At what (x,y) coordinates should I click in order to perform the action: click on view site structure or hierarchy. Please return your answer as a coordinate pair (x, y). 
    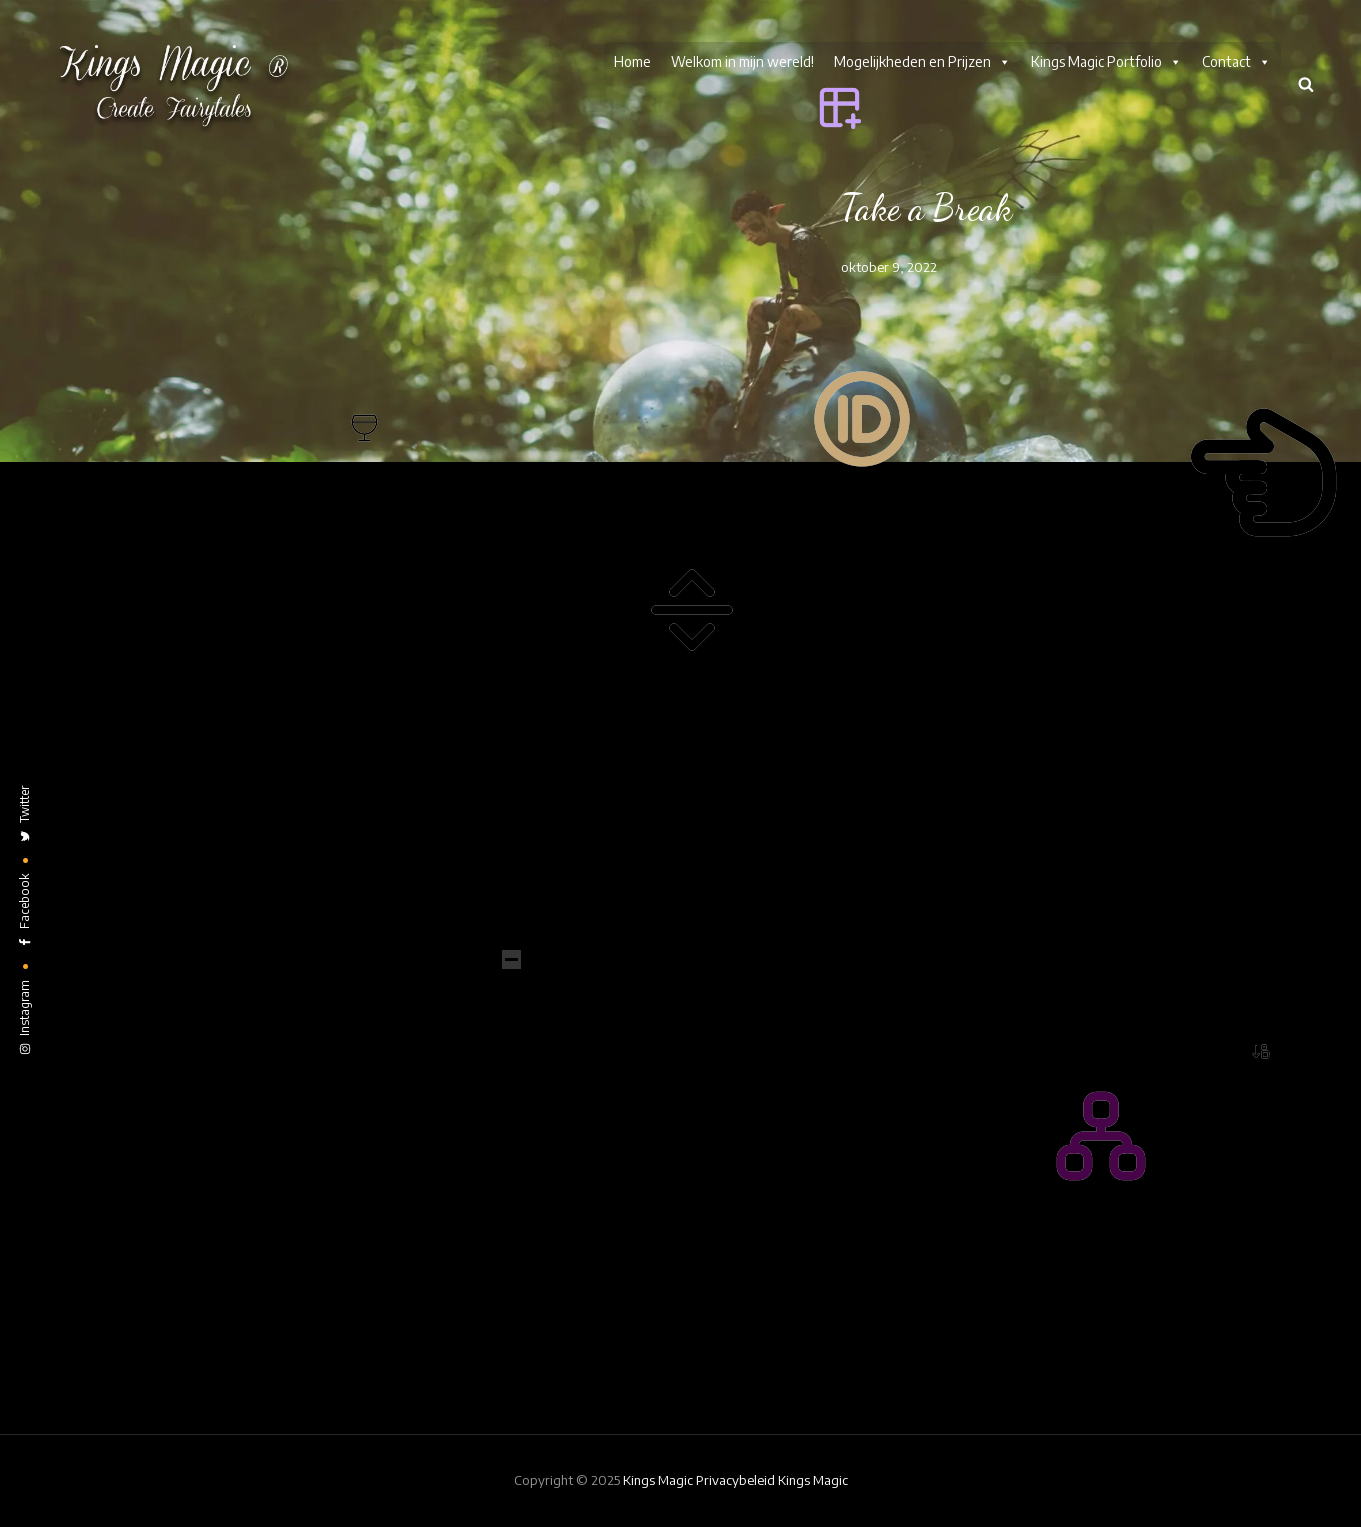
    Looking at the image, I should click on (1101, 1136).